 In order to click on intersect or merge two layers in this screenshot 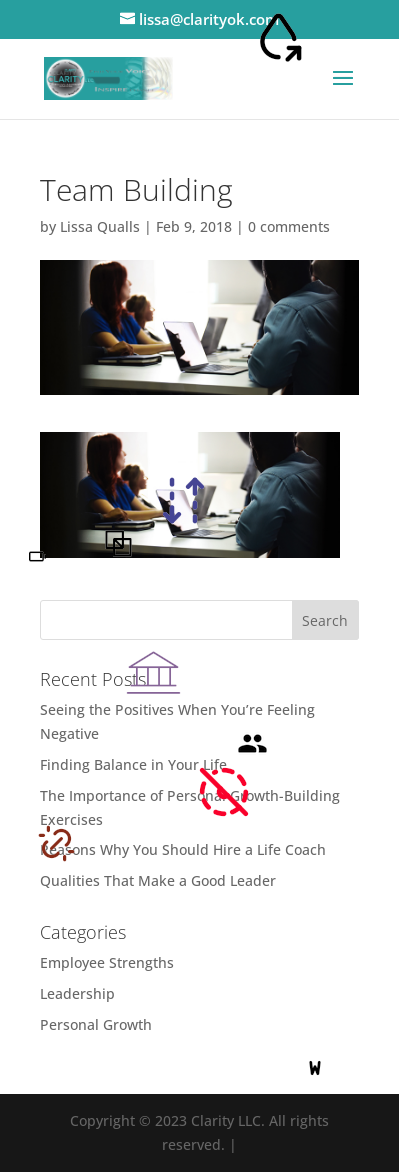, I will do `click(118, 543)`.